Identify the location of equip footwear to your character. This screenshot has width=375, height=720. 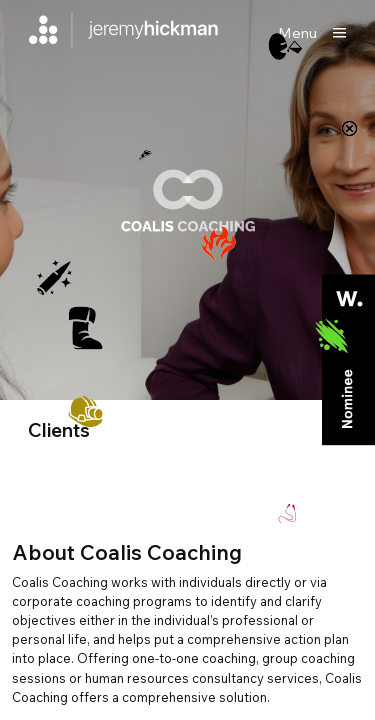
(83, 328).